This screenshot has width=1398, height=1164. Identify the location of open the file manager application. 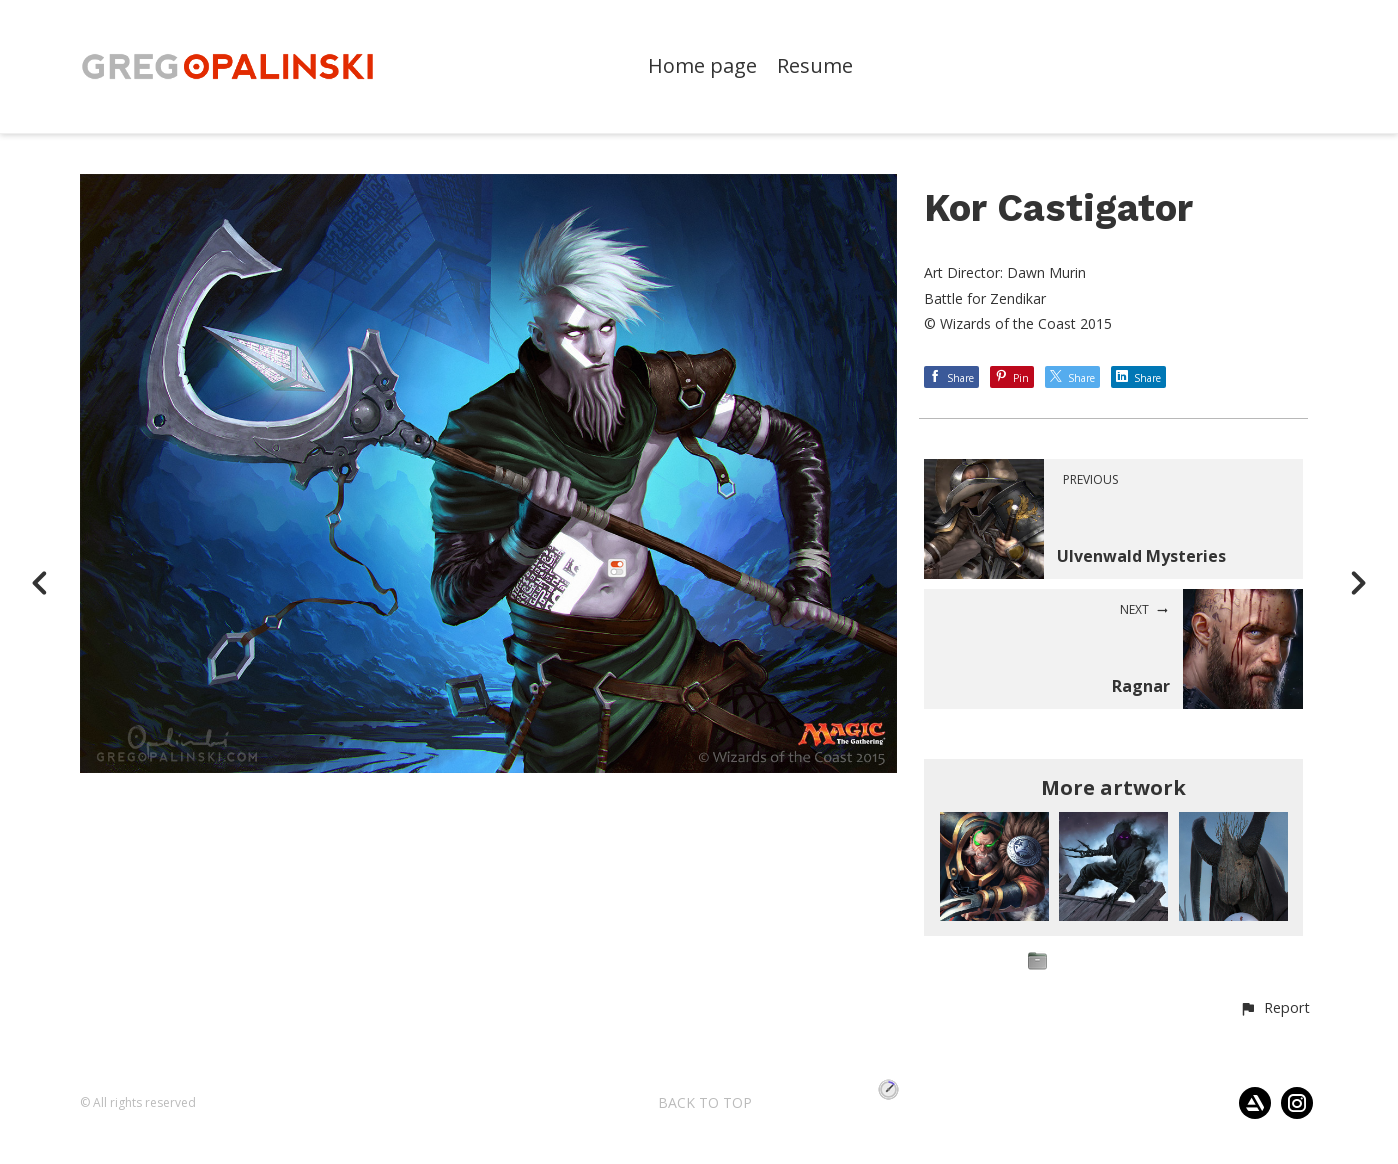
(1037, 960).